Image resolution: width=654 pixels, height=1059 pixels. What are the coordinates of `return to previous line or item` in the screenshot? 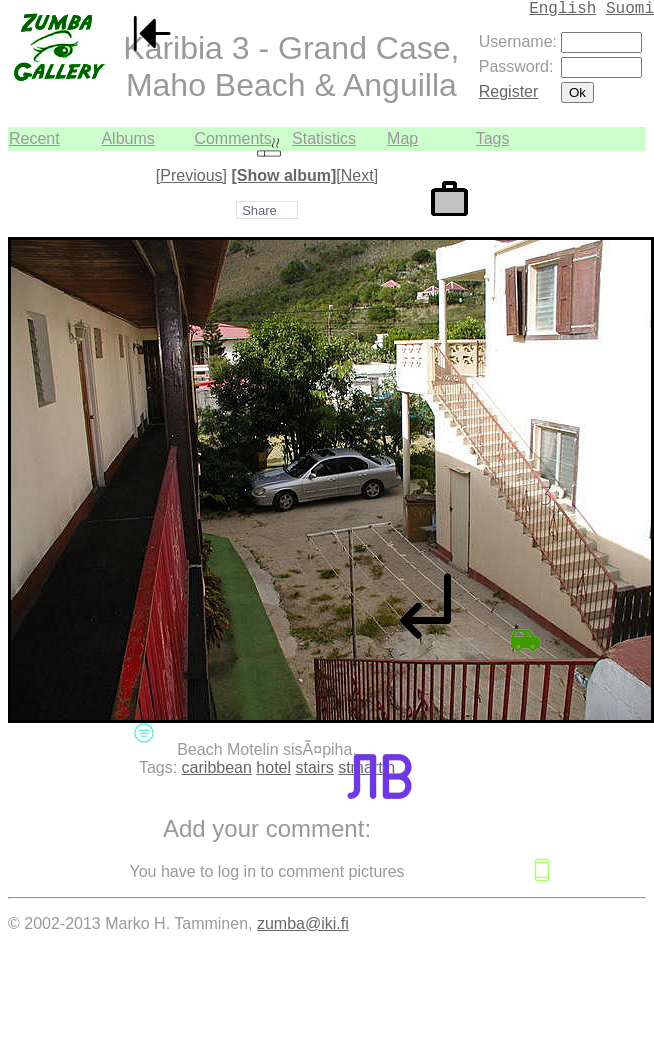 It's located at (428, 606).